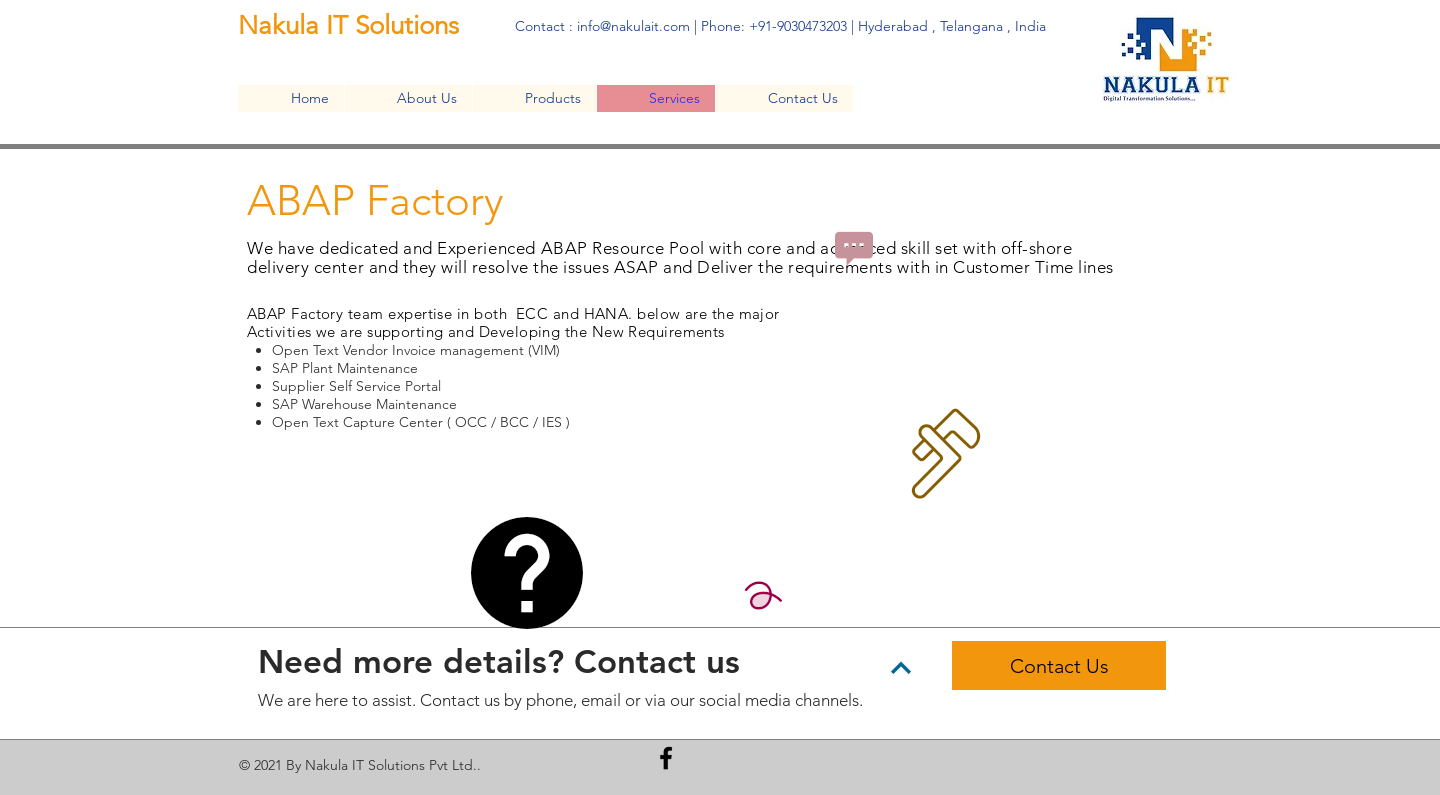 The image size is (1440, 795). What do you see at coordinates (527, 573) in the screenshot?
I see `access help or support` at bounding box center [527, 573].